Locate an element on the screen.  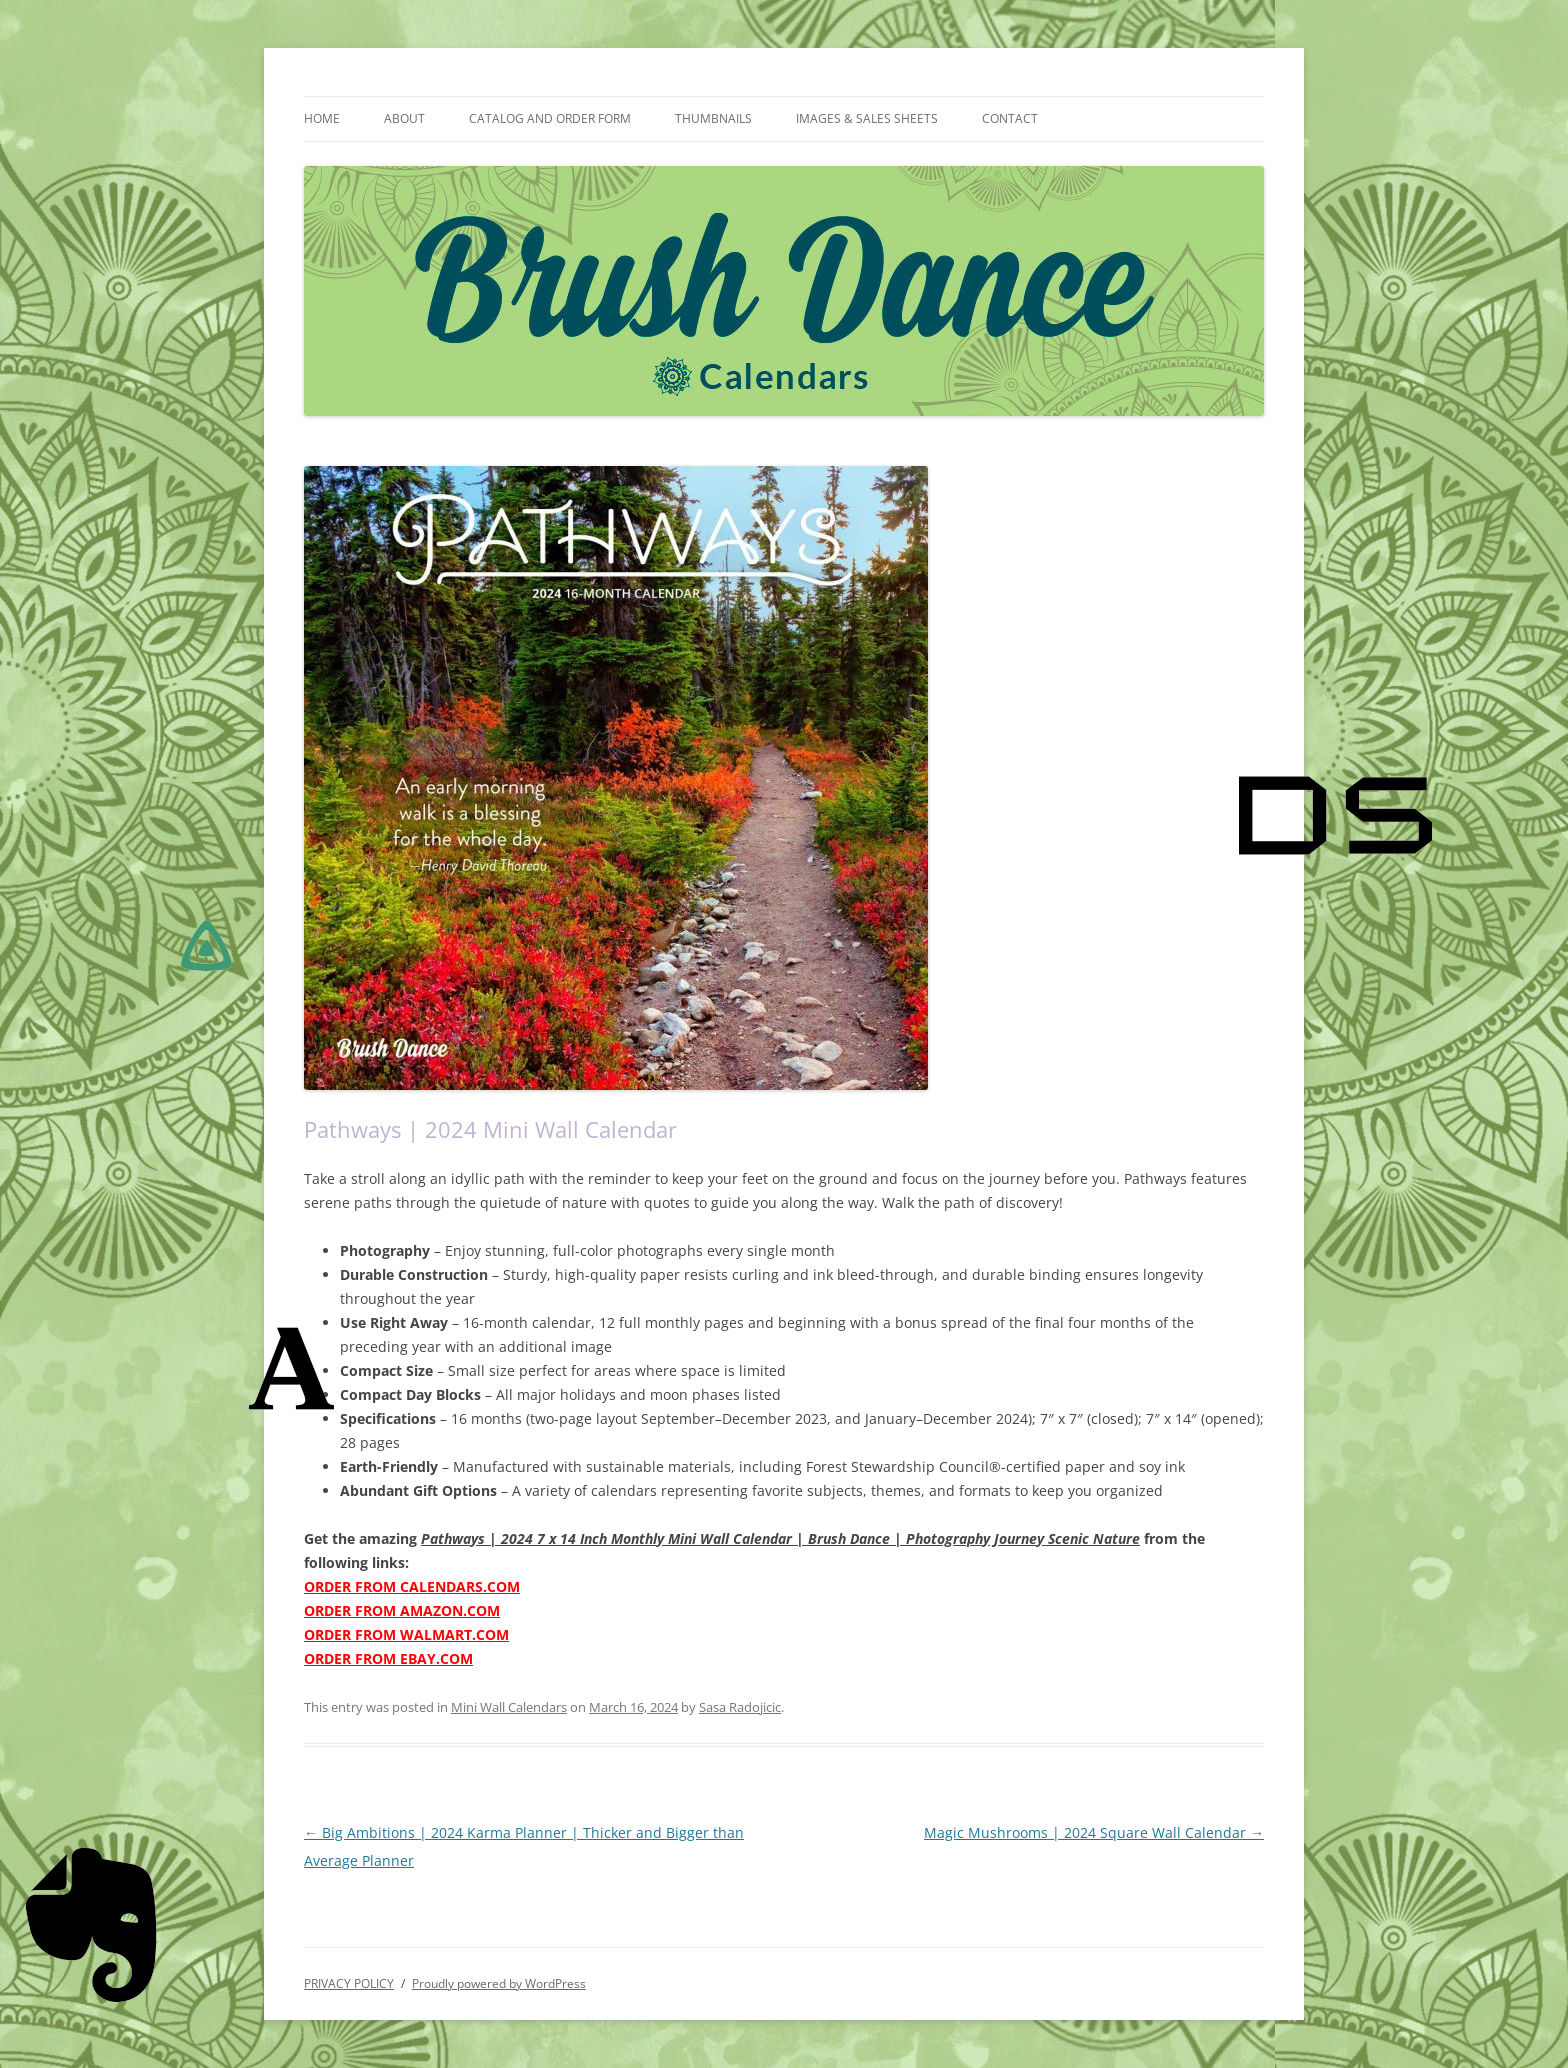
DataStax company logo is located at coordinates (1335, 815).